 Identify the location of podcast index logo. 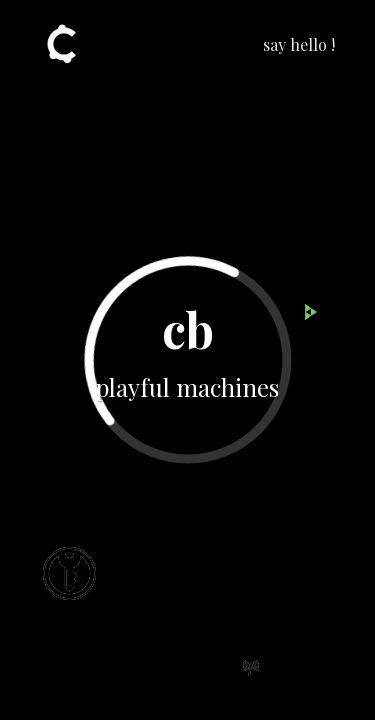
(251, 668).